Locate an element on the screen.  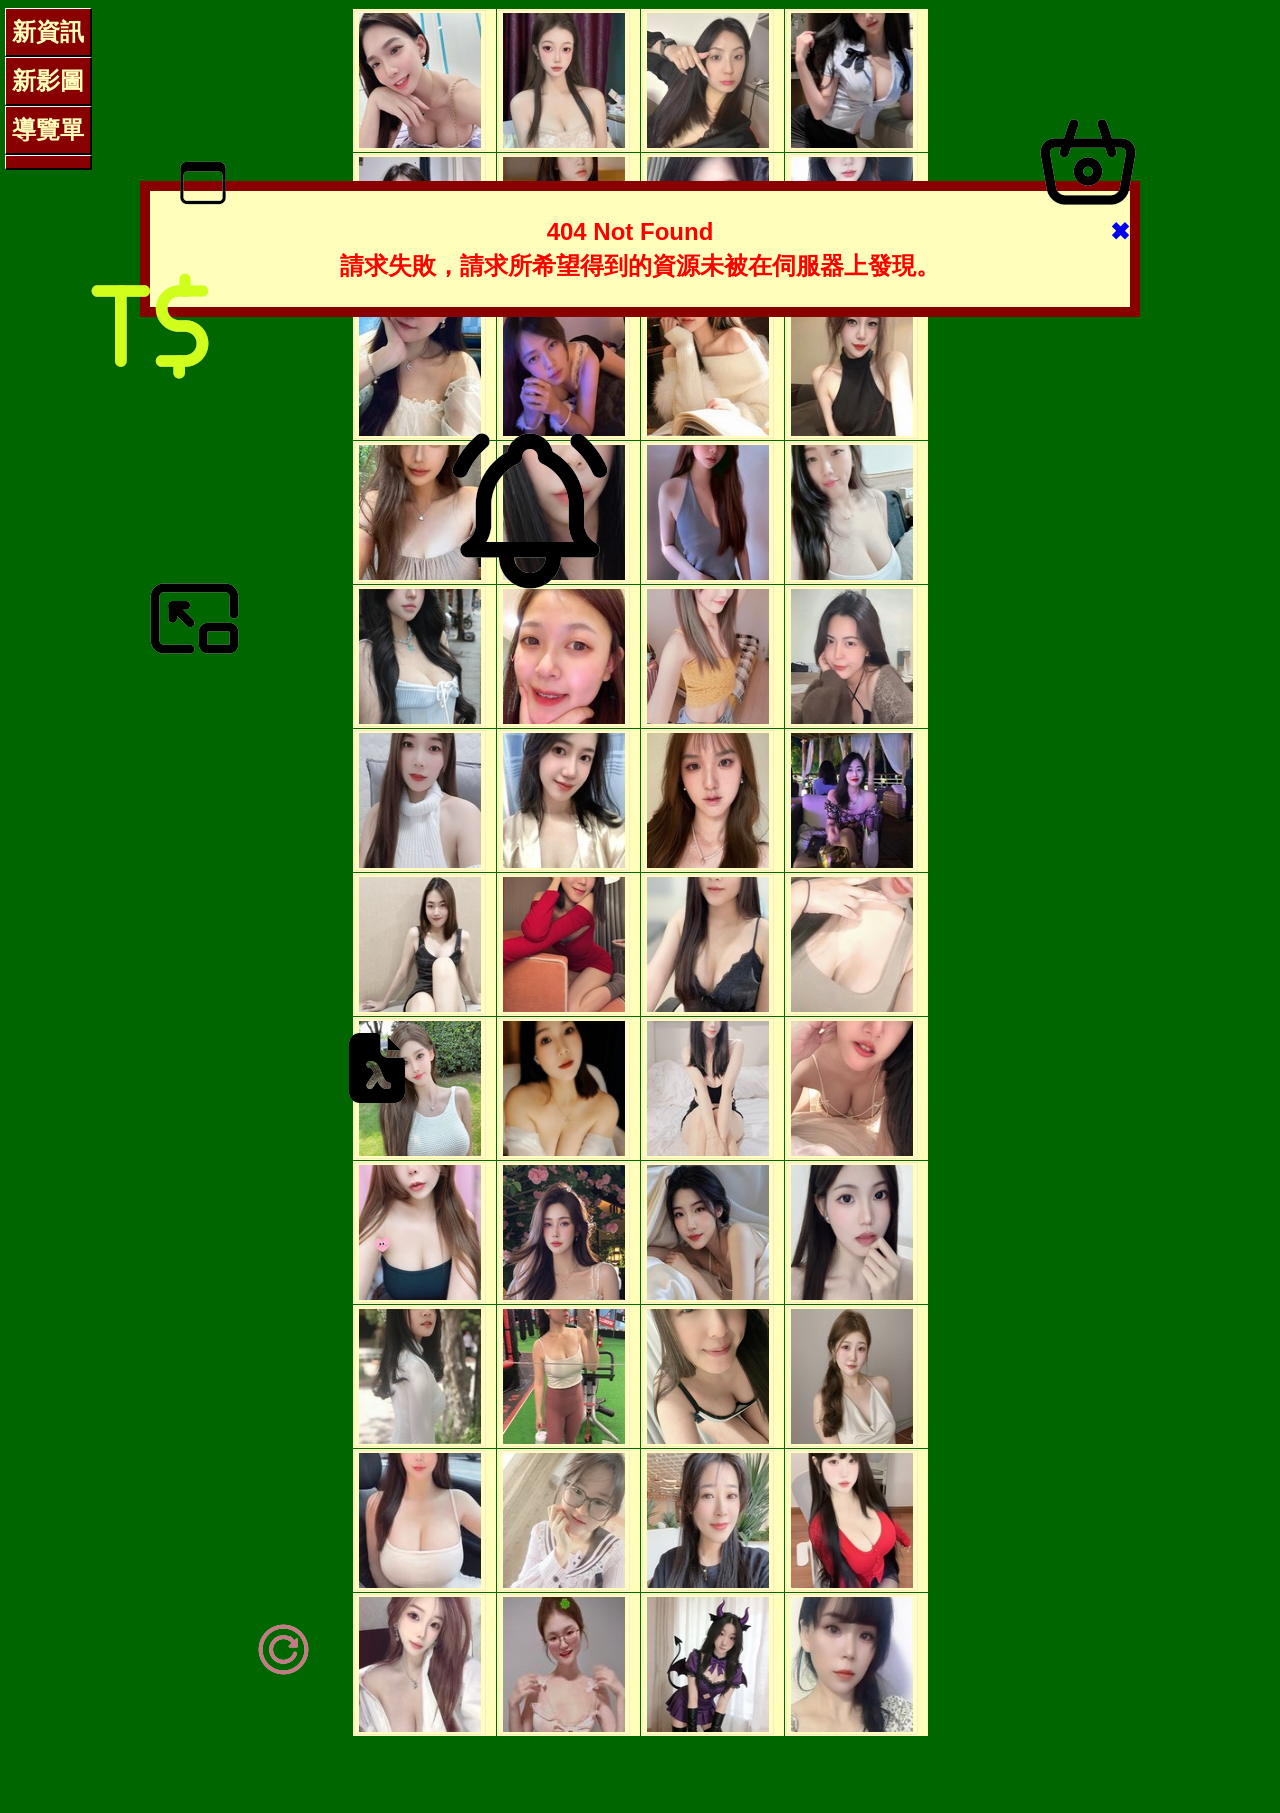
represents Tongan paʻanga currency (T$) is located at coordinates (150, 326).